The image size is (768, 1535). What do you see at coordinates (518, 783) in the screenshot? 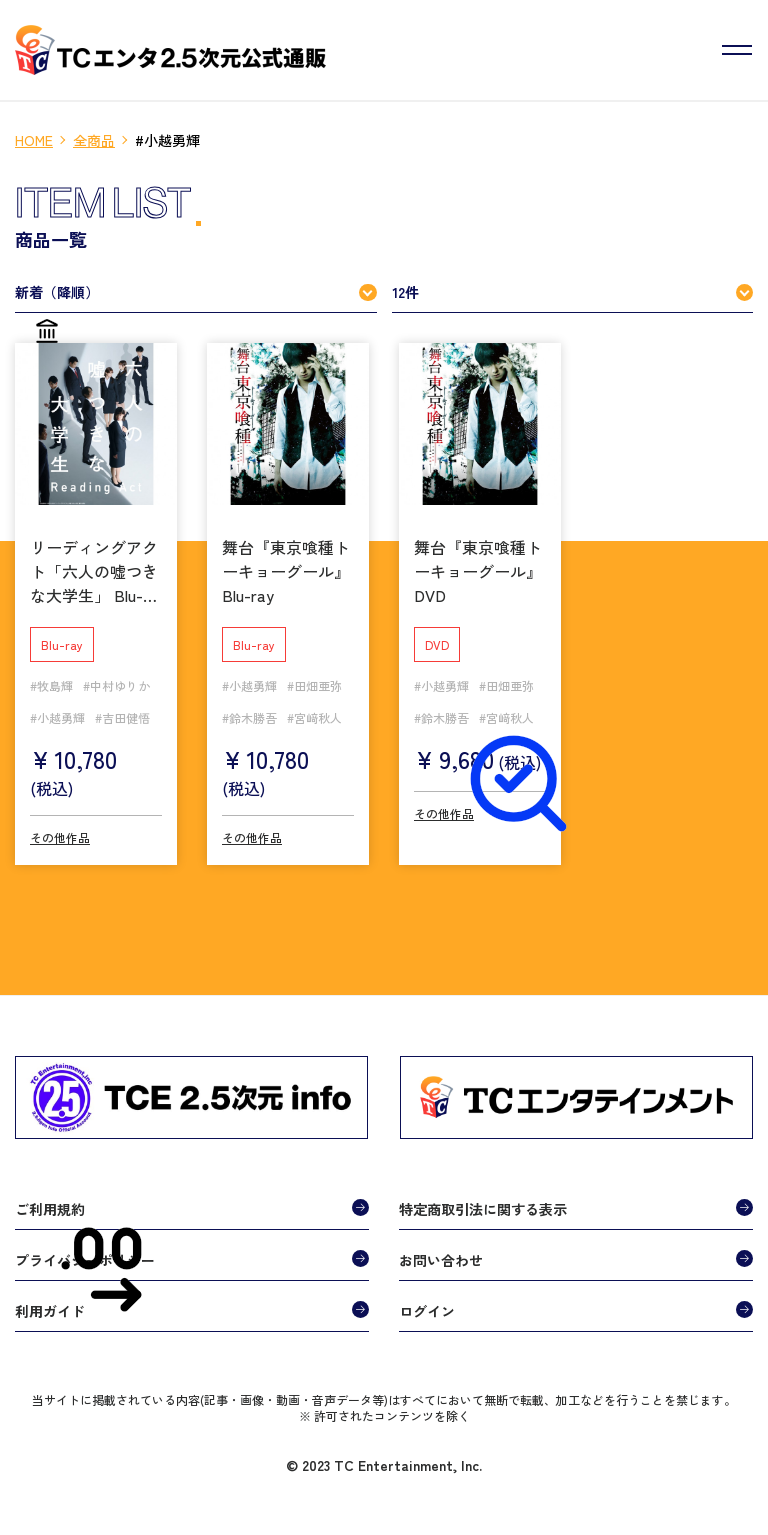
I see `search completed successfully` at bounding box center [518, 783].